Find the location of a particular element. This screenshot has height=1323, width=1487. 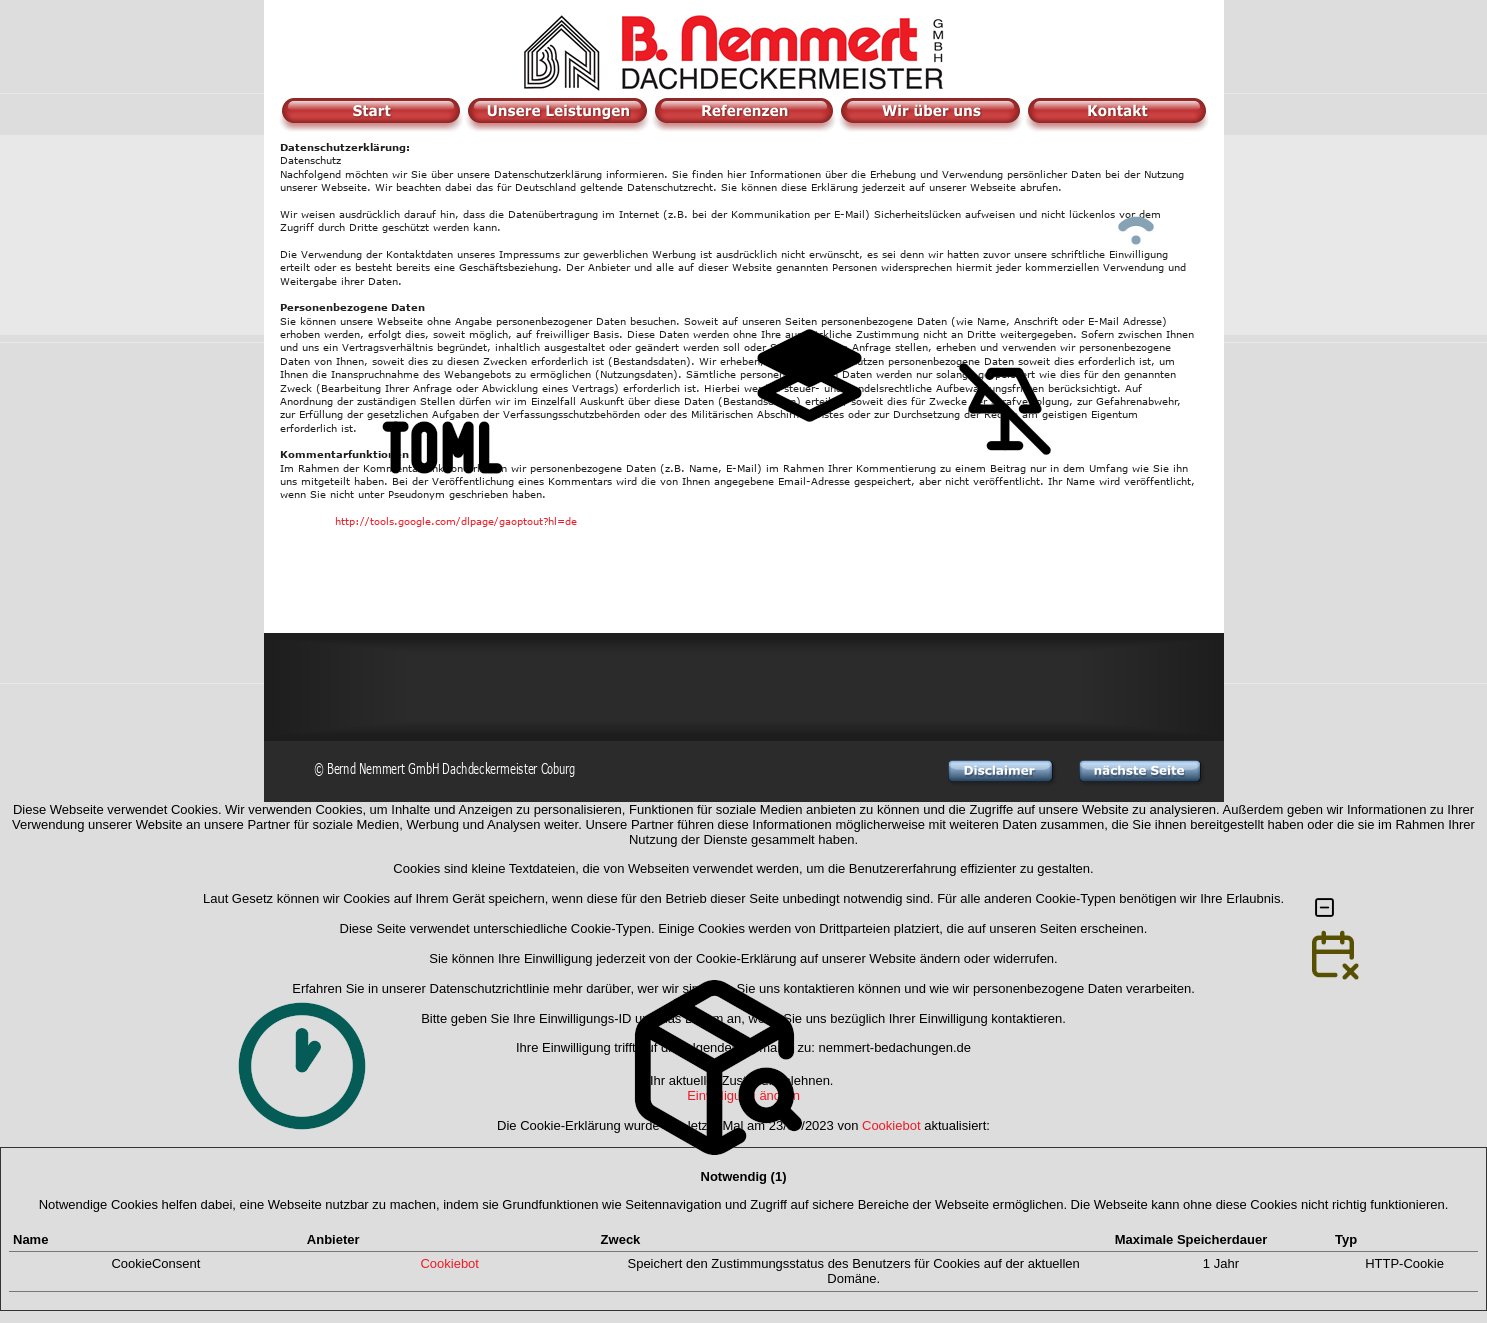

search for a package or shipment is located at coordinates (714, 1067).